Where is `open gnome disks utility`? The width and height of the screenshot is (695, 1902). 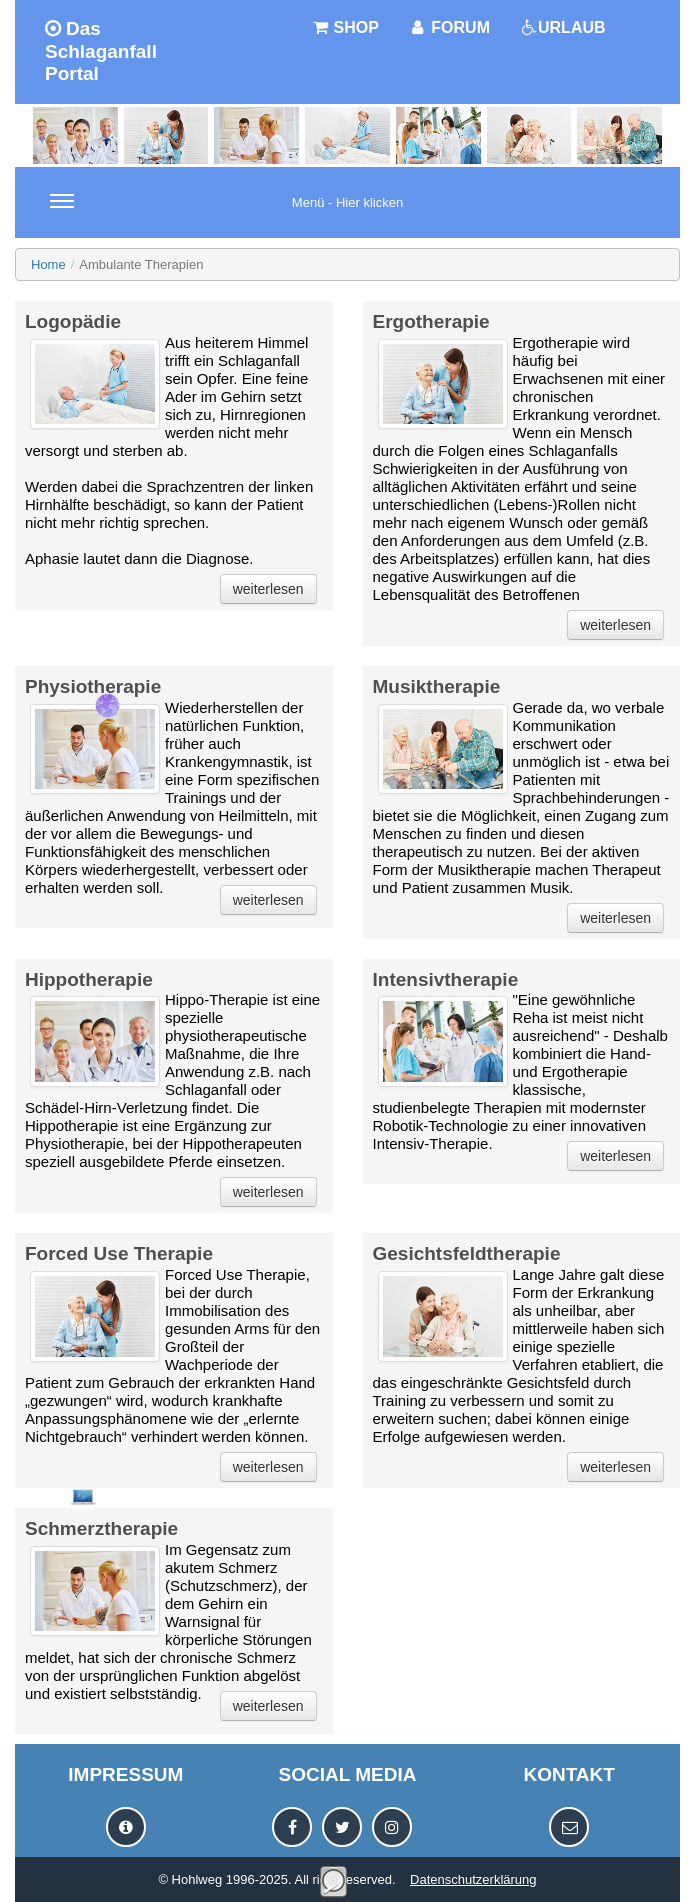 open gnome disks utility is located at coordinates (333, 1881).